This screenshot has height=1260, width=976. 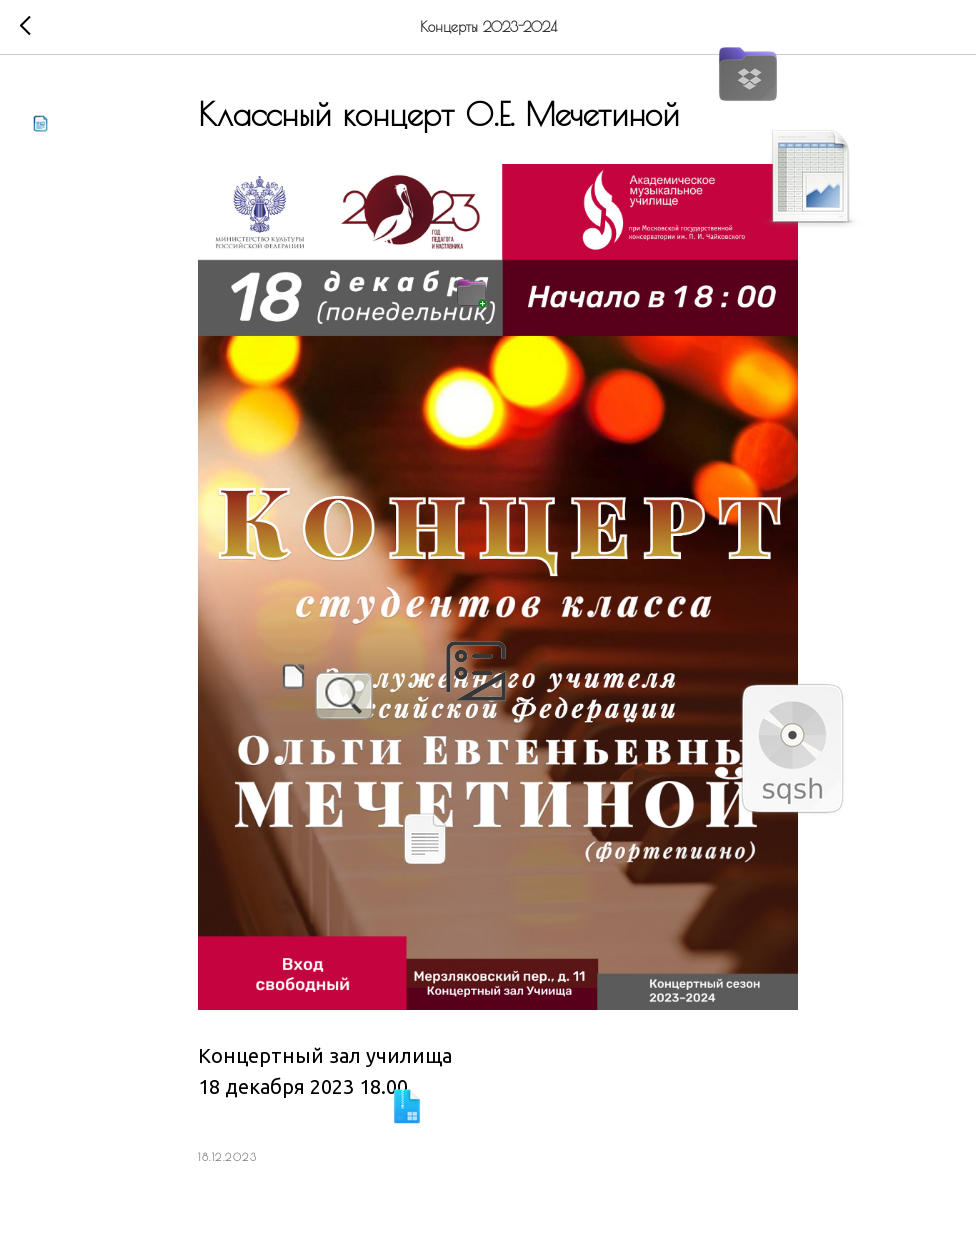 What do you see at coordinates (407, 1107) in the screenshot?
I see `windows imaging format archive file` at bounding box center [407, 1107].